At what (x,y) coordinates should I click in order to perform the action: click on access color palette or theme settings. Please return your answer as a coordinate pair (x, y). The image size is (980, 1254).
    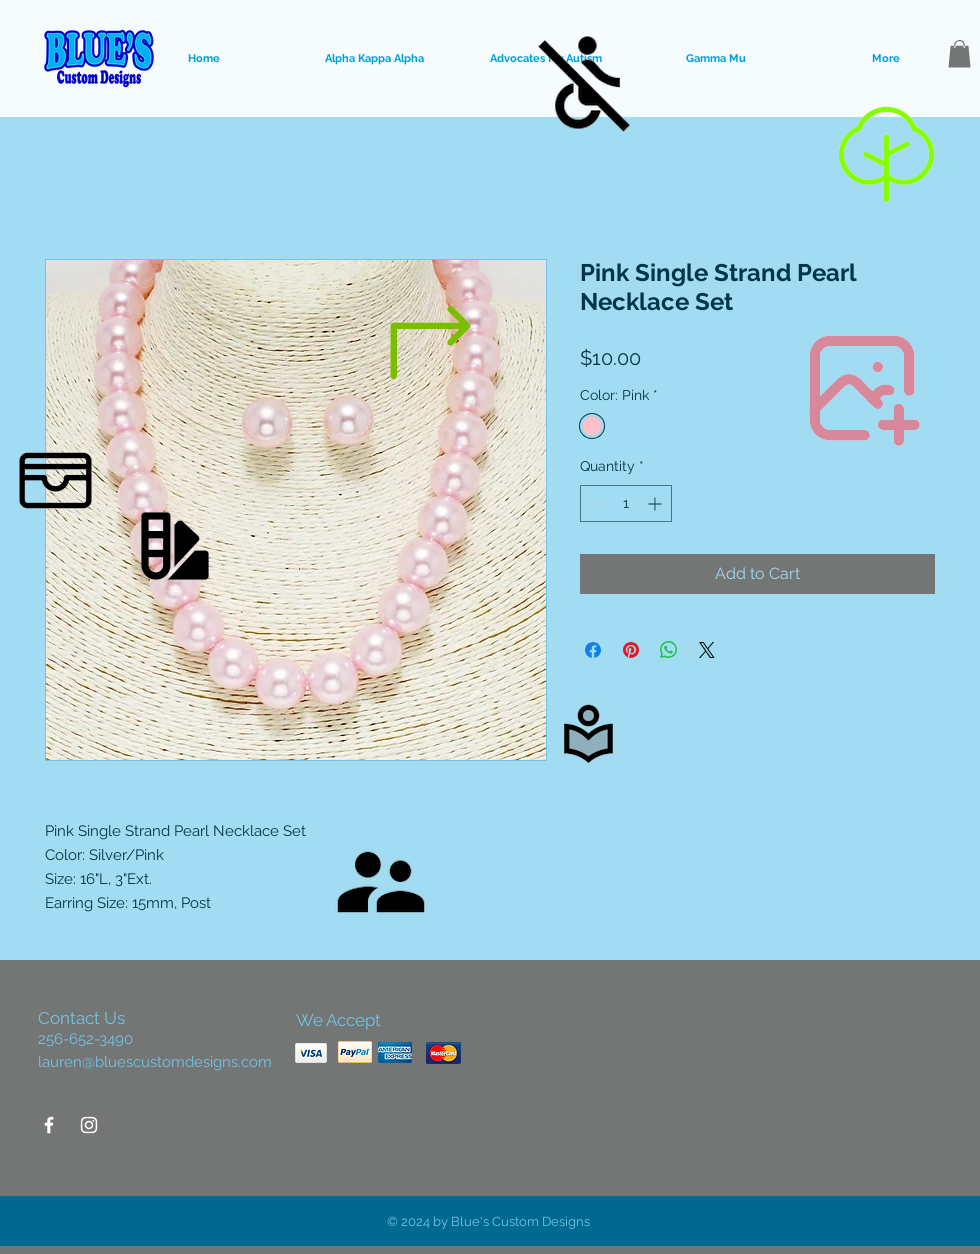
    Looking at the image, I should click on (175, 546).